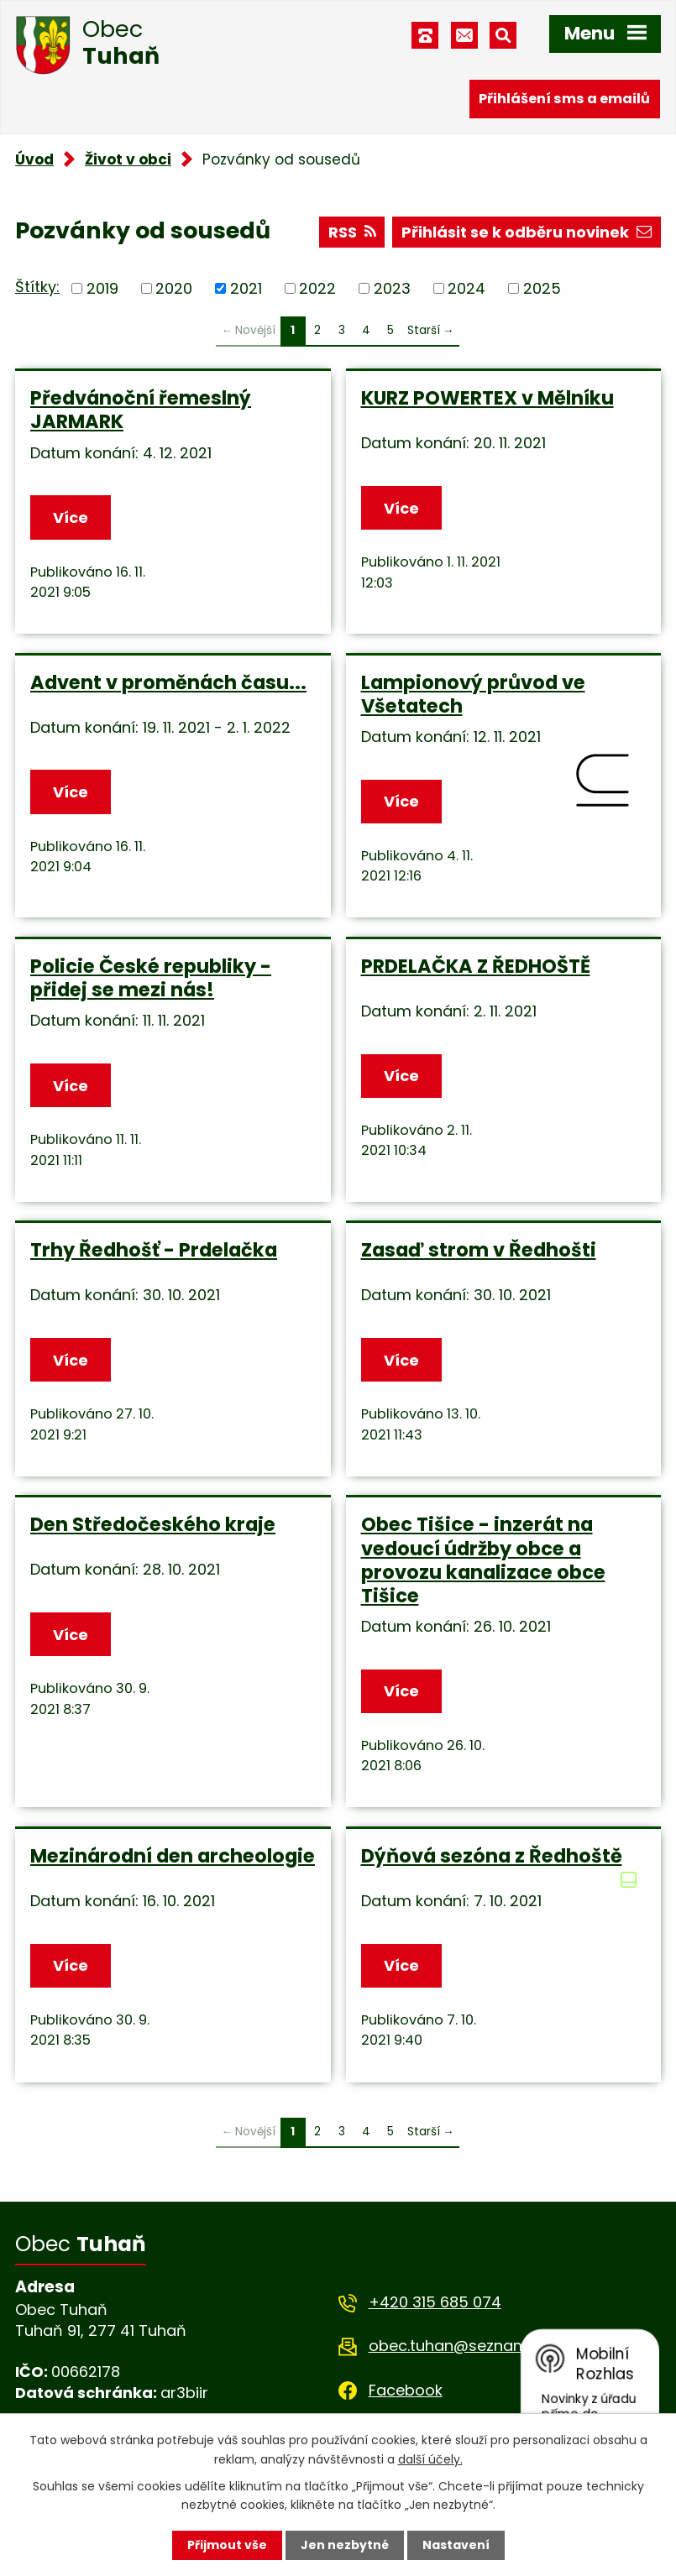 The image size is (676, 2576). I want to click on indicates a subset relationship in mathematical notation, so click(604, 779).